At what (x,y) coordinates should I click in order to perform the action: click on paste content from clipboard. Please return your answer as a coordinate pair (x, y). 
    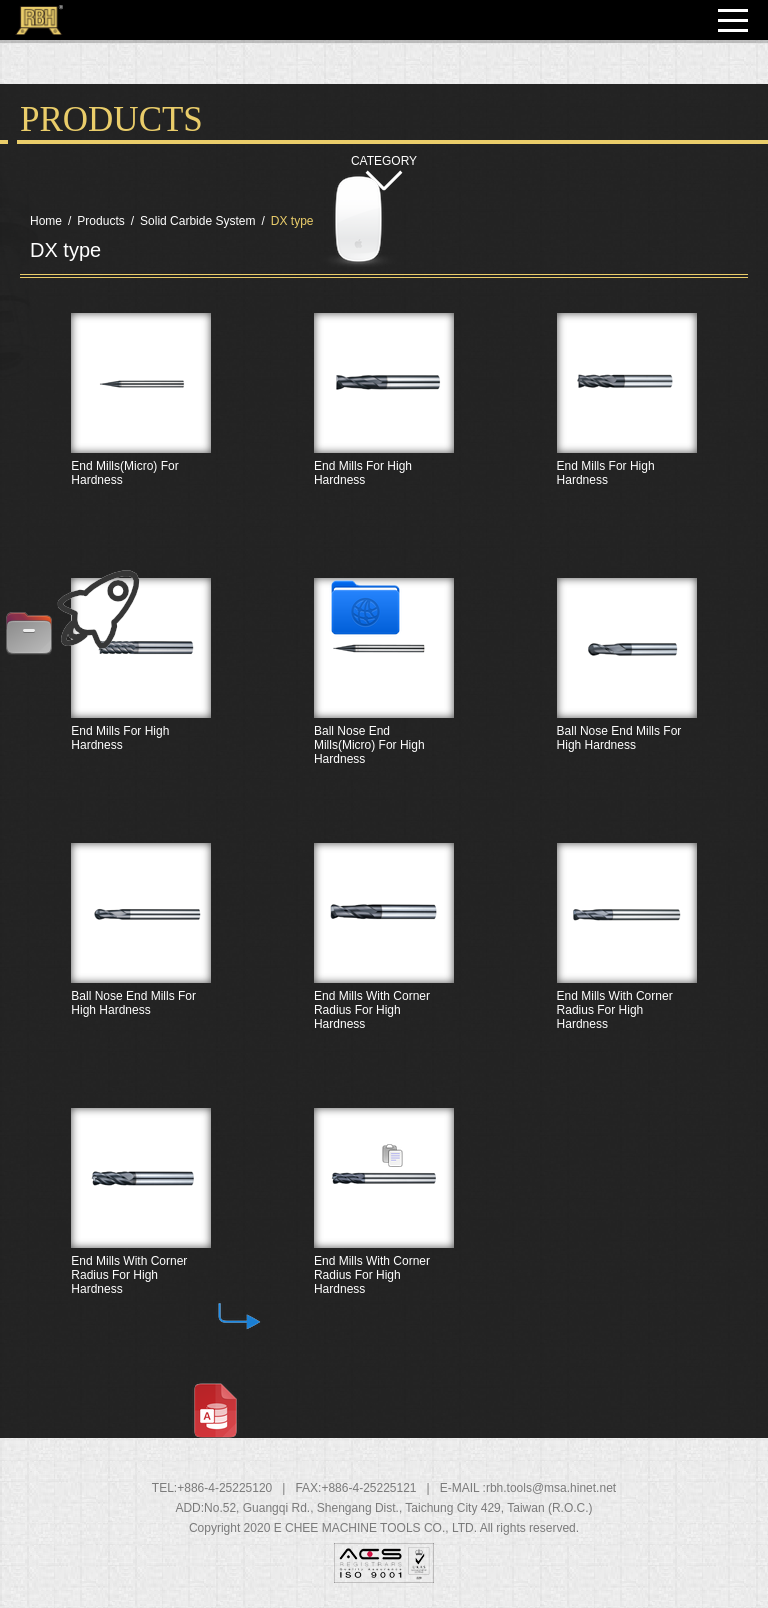
    Looking at the image, I should click on (392, 1155).